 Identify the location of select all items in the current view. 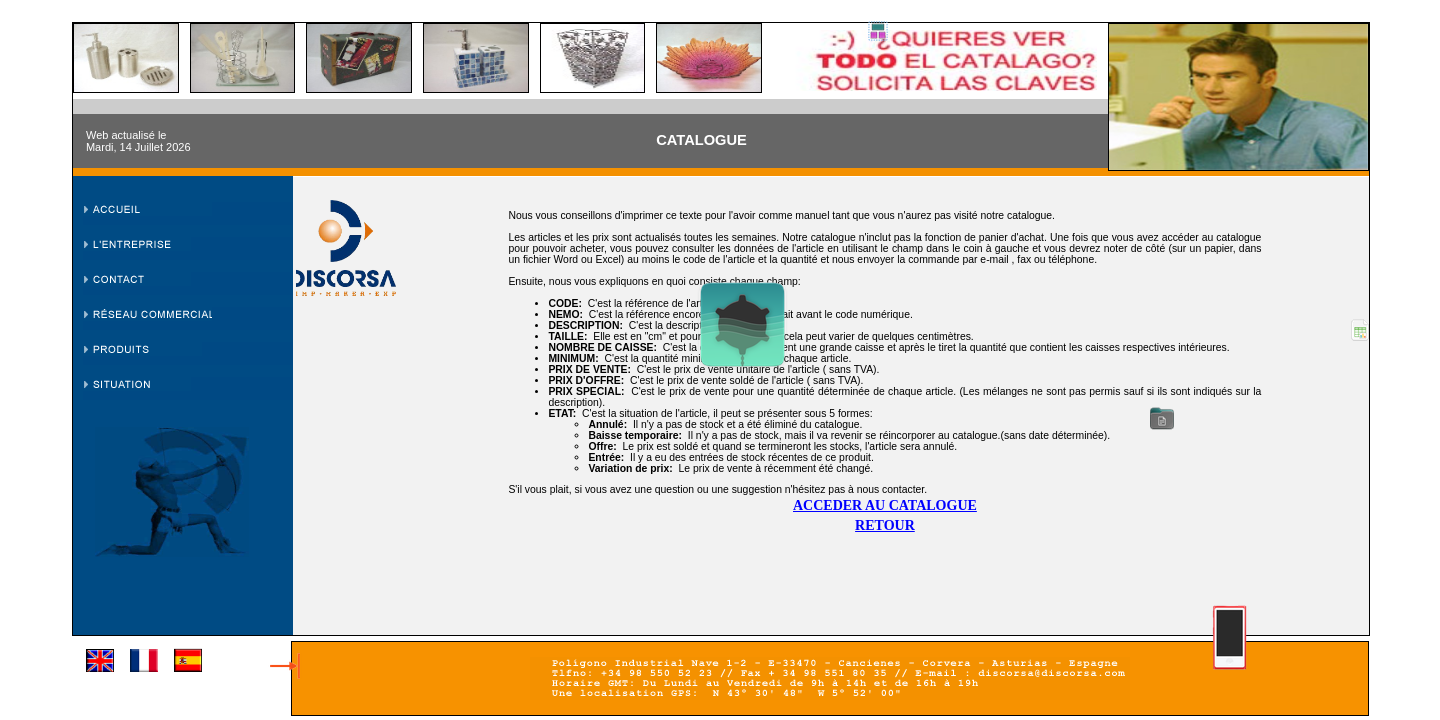
(878, 31).